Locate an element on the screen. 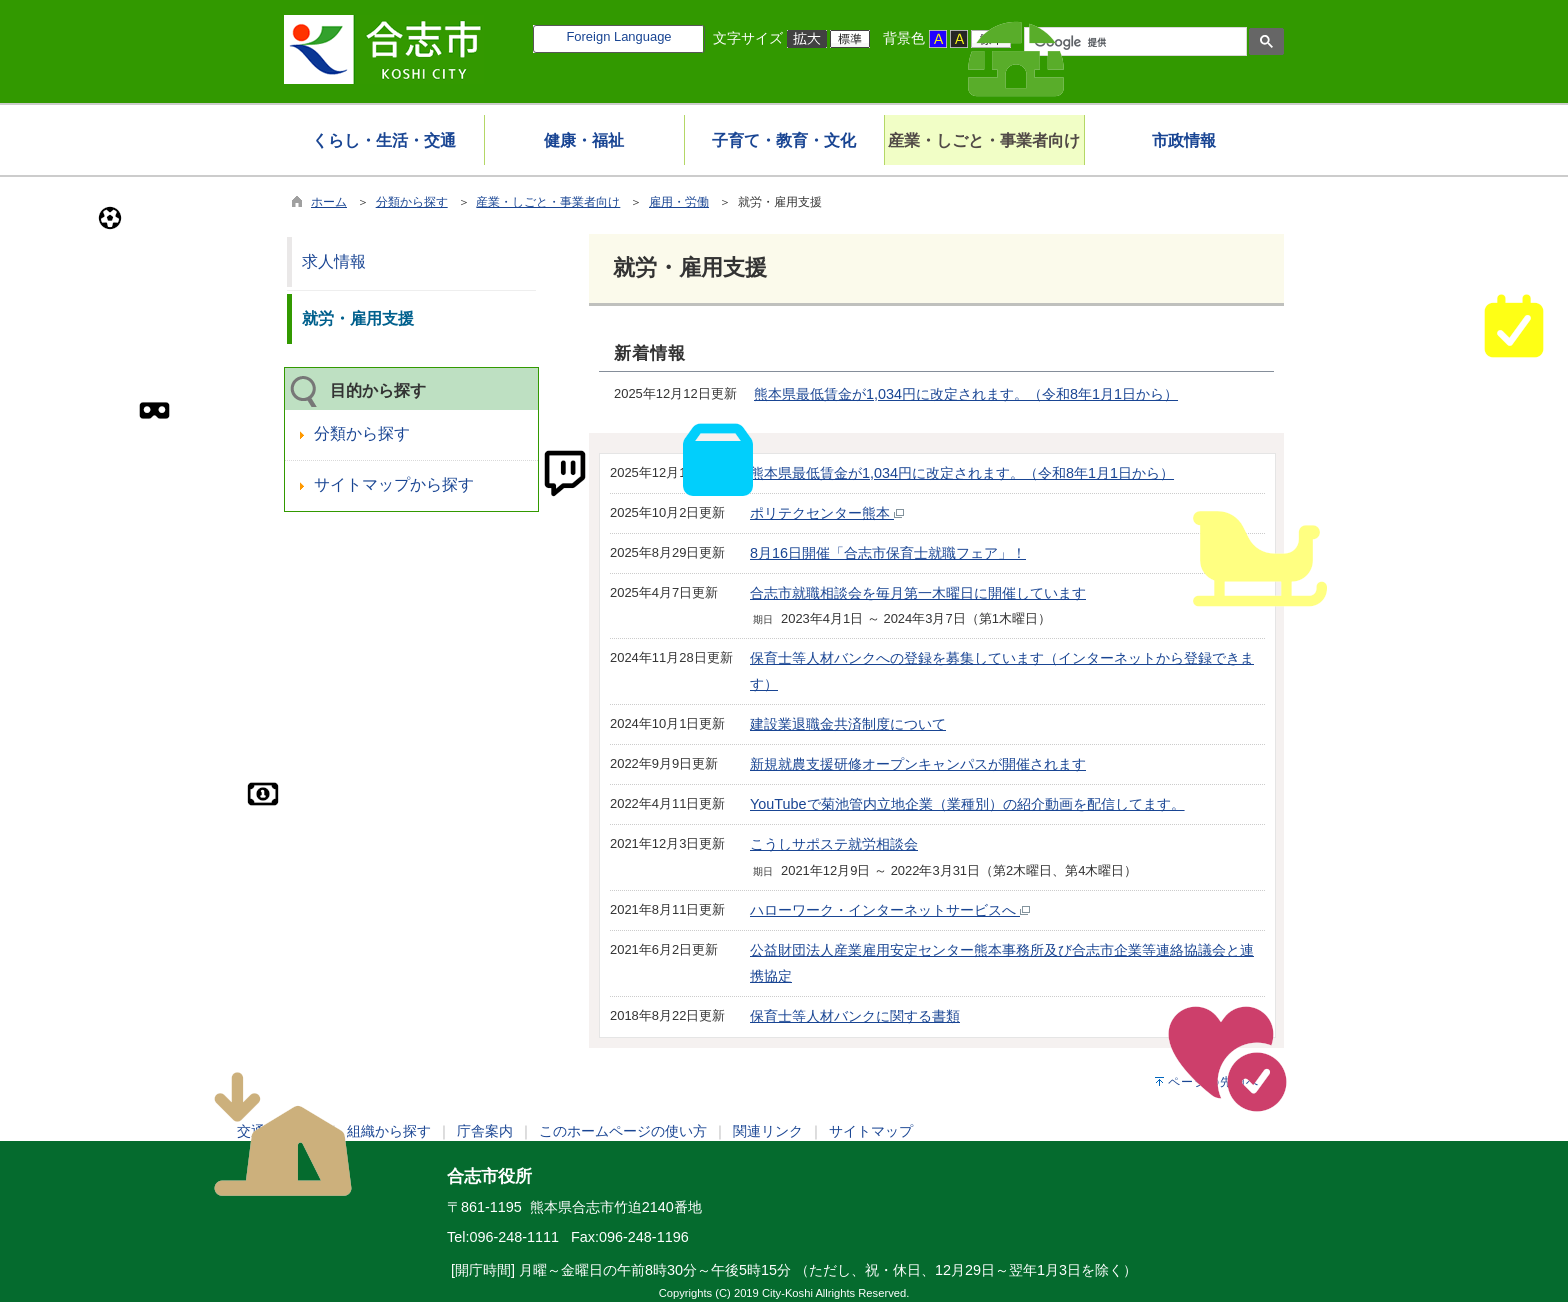 Image resolution: width=1568 pixels, height=1302 pixels. confirm or schedule an appointment is located at coordinates (1514, 328).